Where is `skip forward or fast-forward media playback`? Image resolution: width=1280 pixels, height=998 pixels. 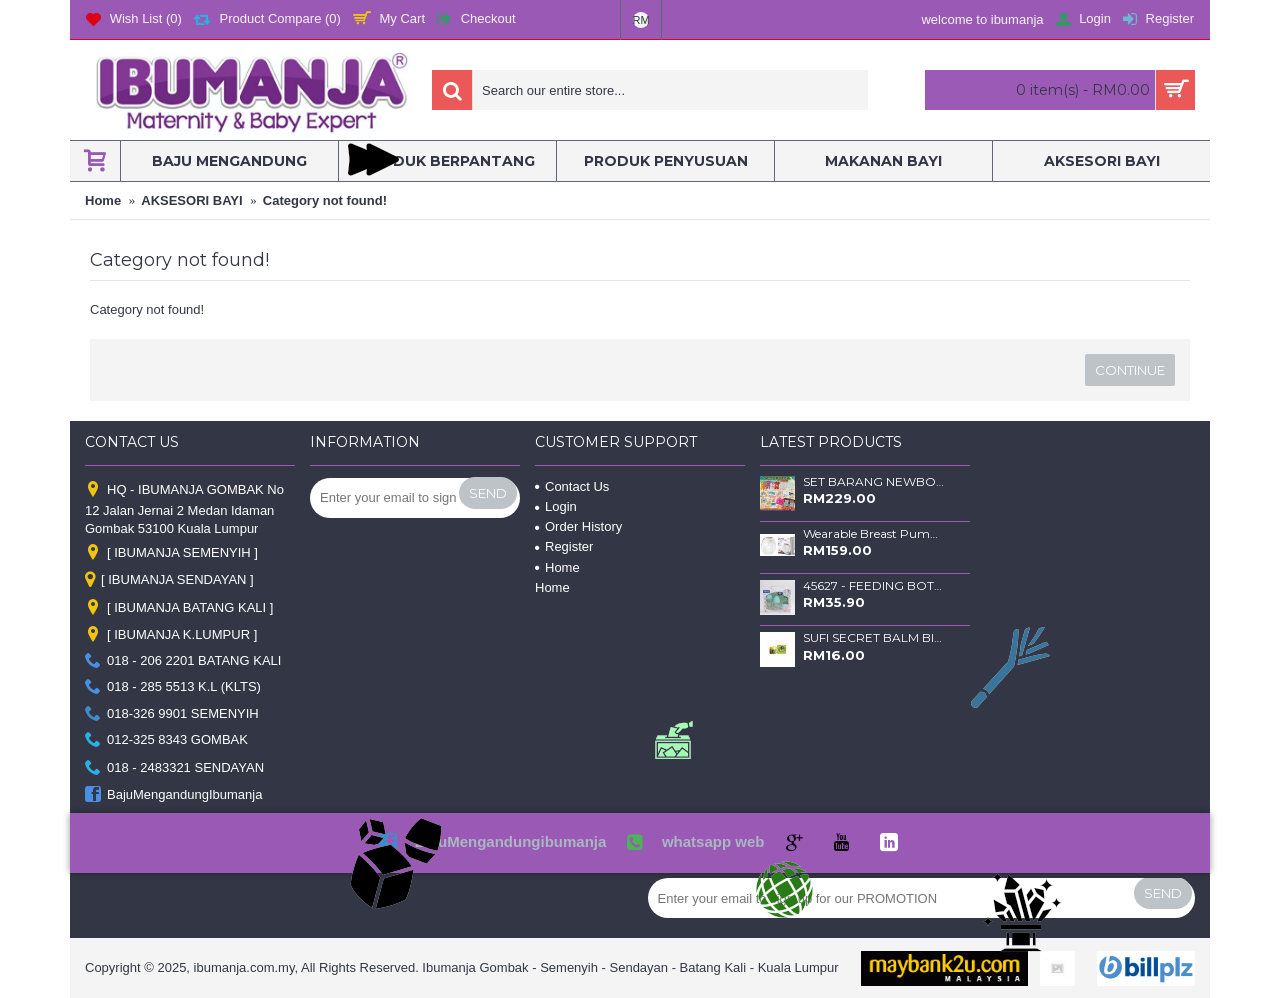 skip forward or fast-forward media playback is located at coordinates (373, 159).